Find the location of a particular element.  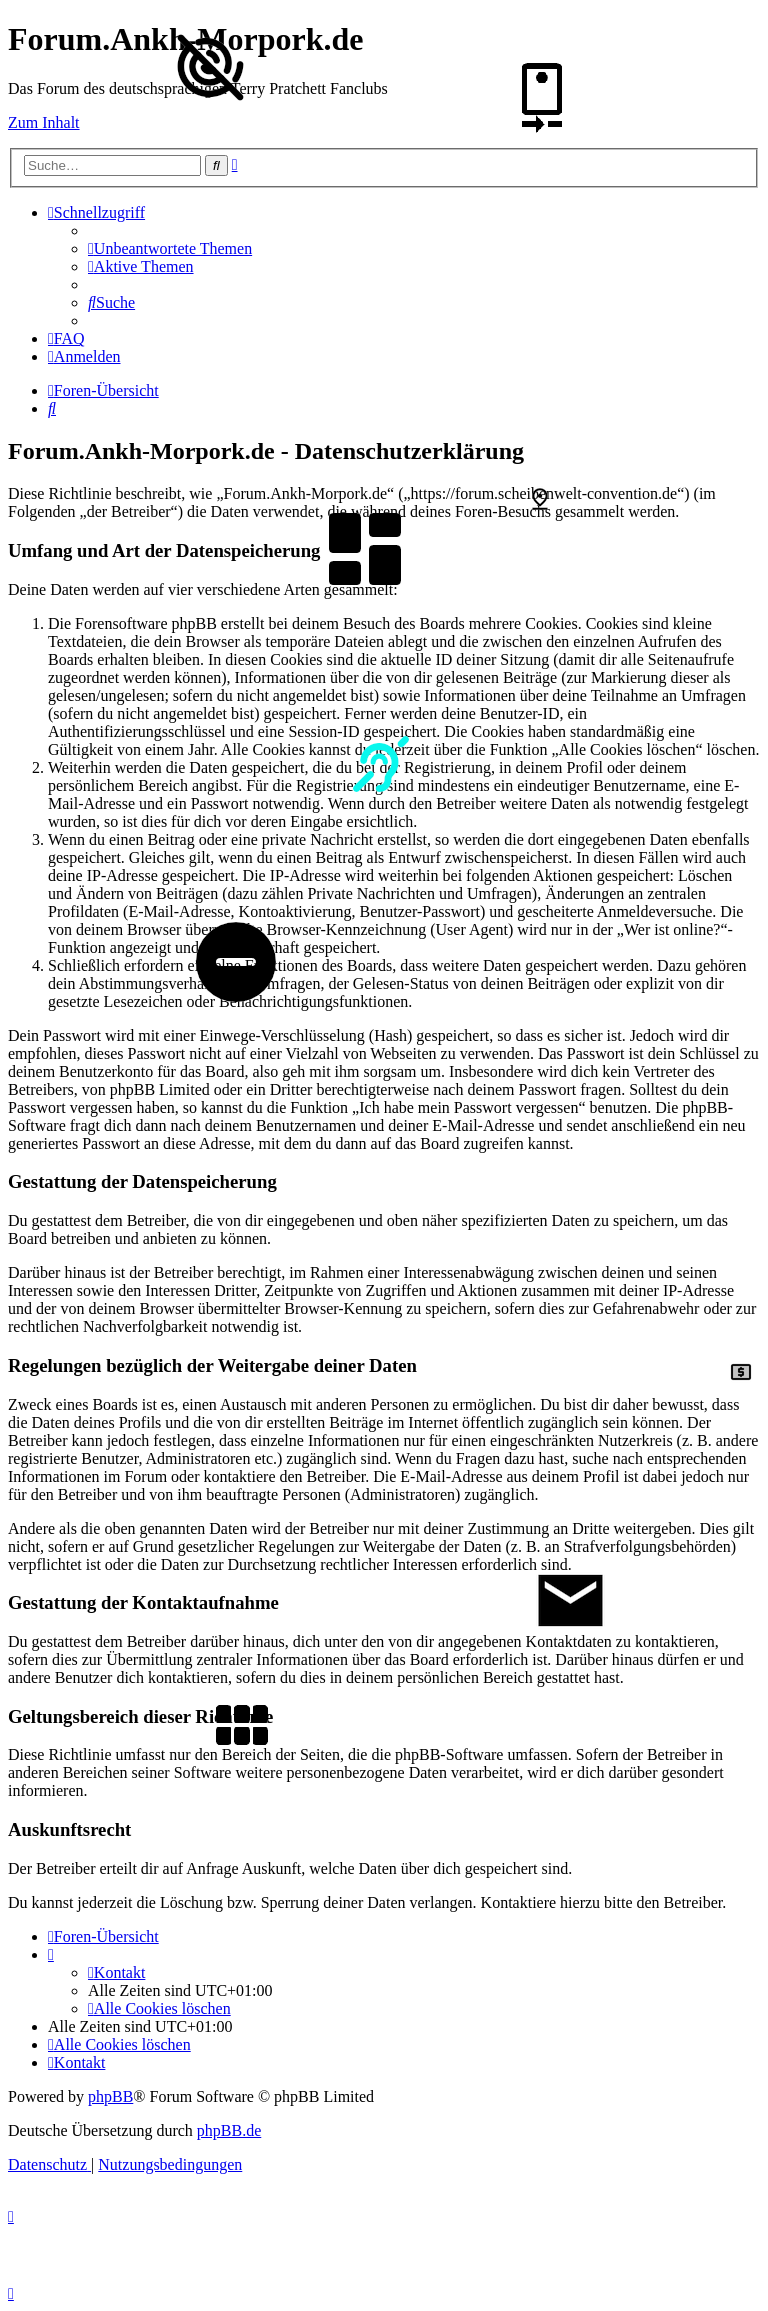

drop a pin on the map is located at coordinates (540, 499).